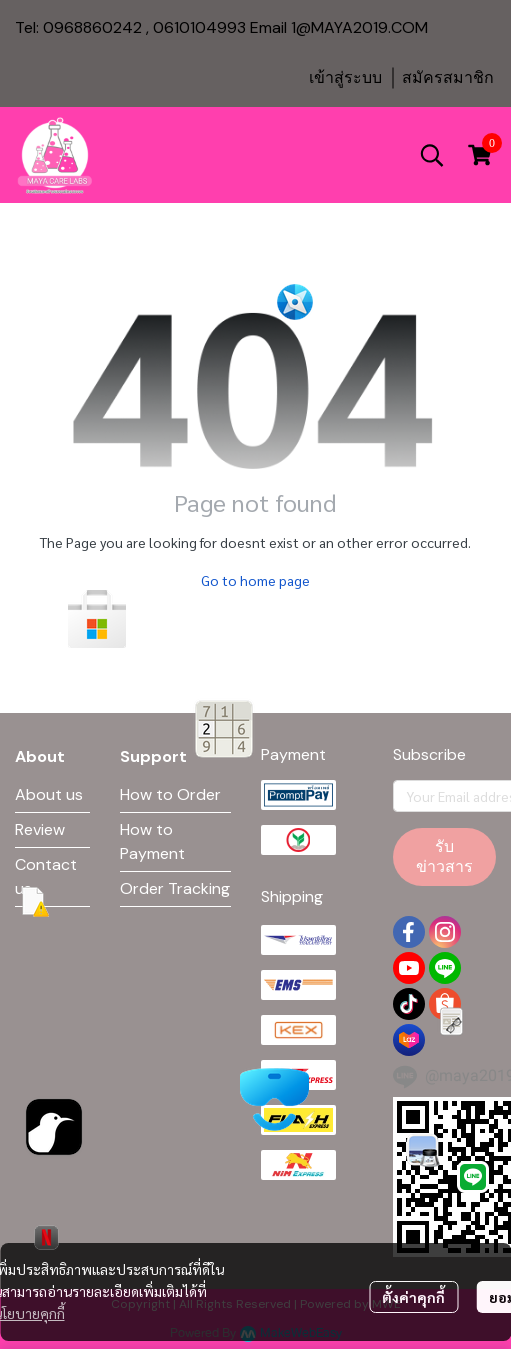 The image size is (511, 1349). What do you see at coordinates (33, 901) in the screenshot?
I see `indicates a file with an error or warning` at bounding box center [33, 901].